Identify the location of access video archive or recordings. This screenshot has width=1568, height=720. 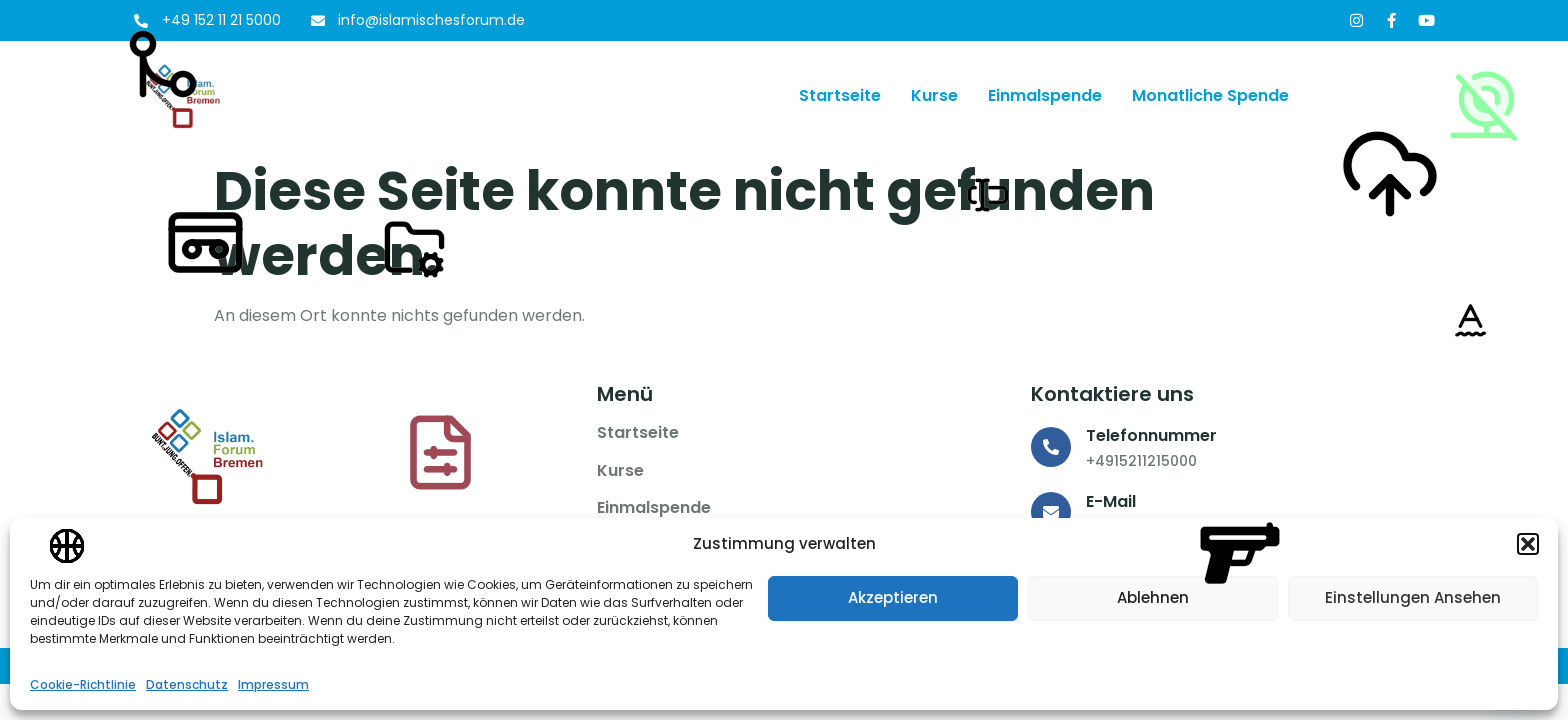
(205, 242).